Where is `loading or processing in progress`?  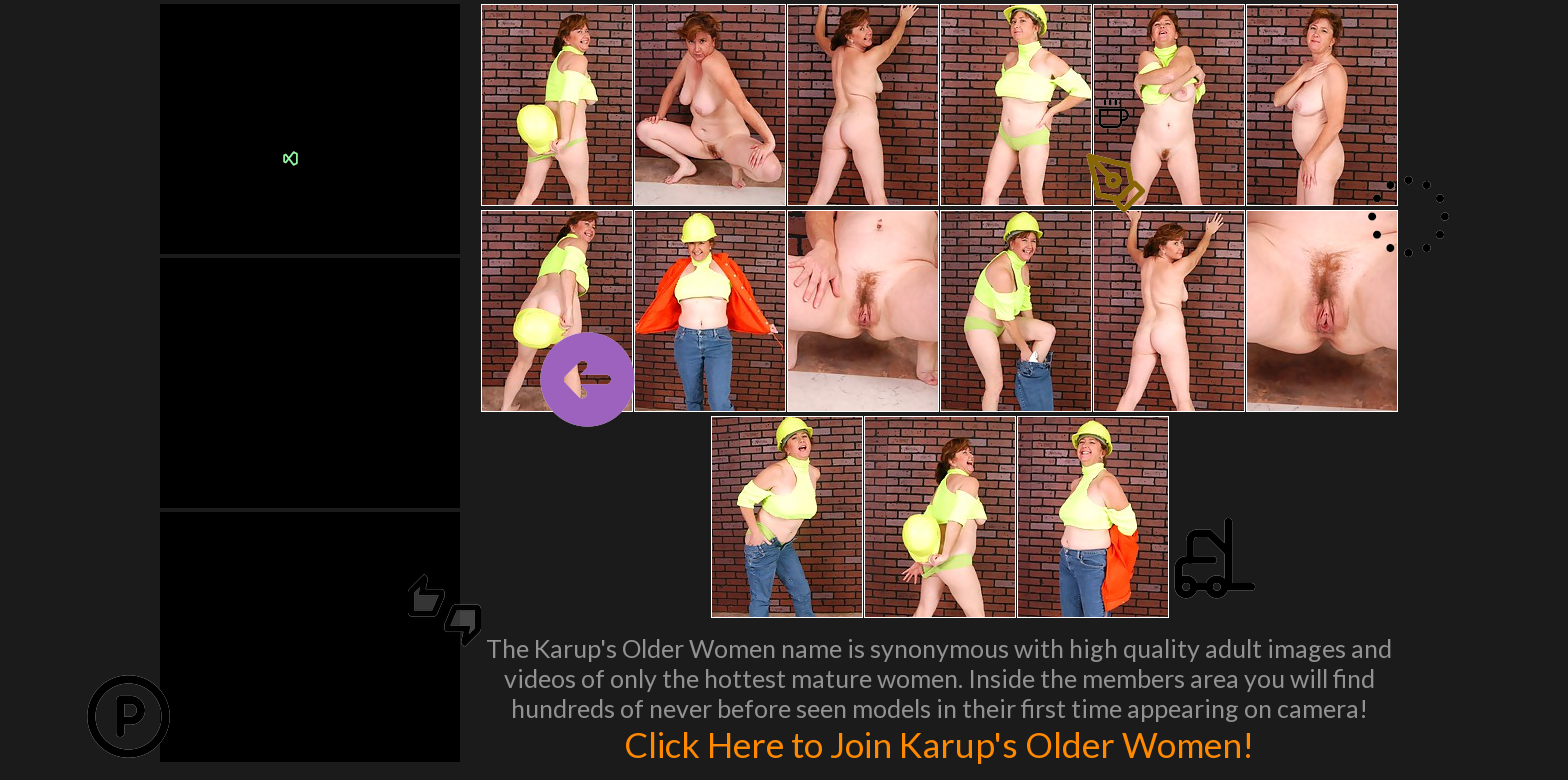
loading or processing in progress is located at coordinates (1408, 216).